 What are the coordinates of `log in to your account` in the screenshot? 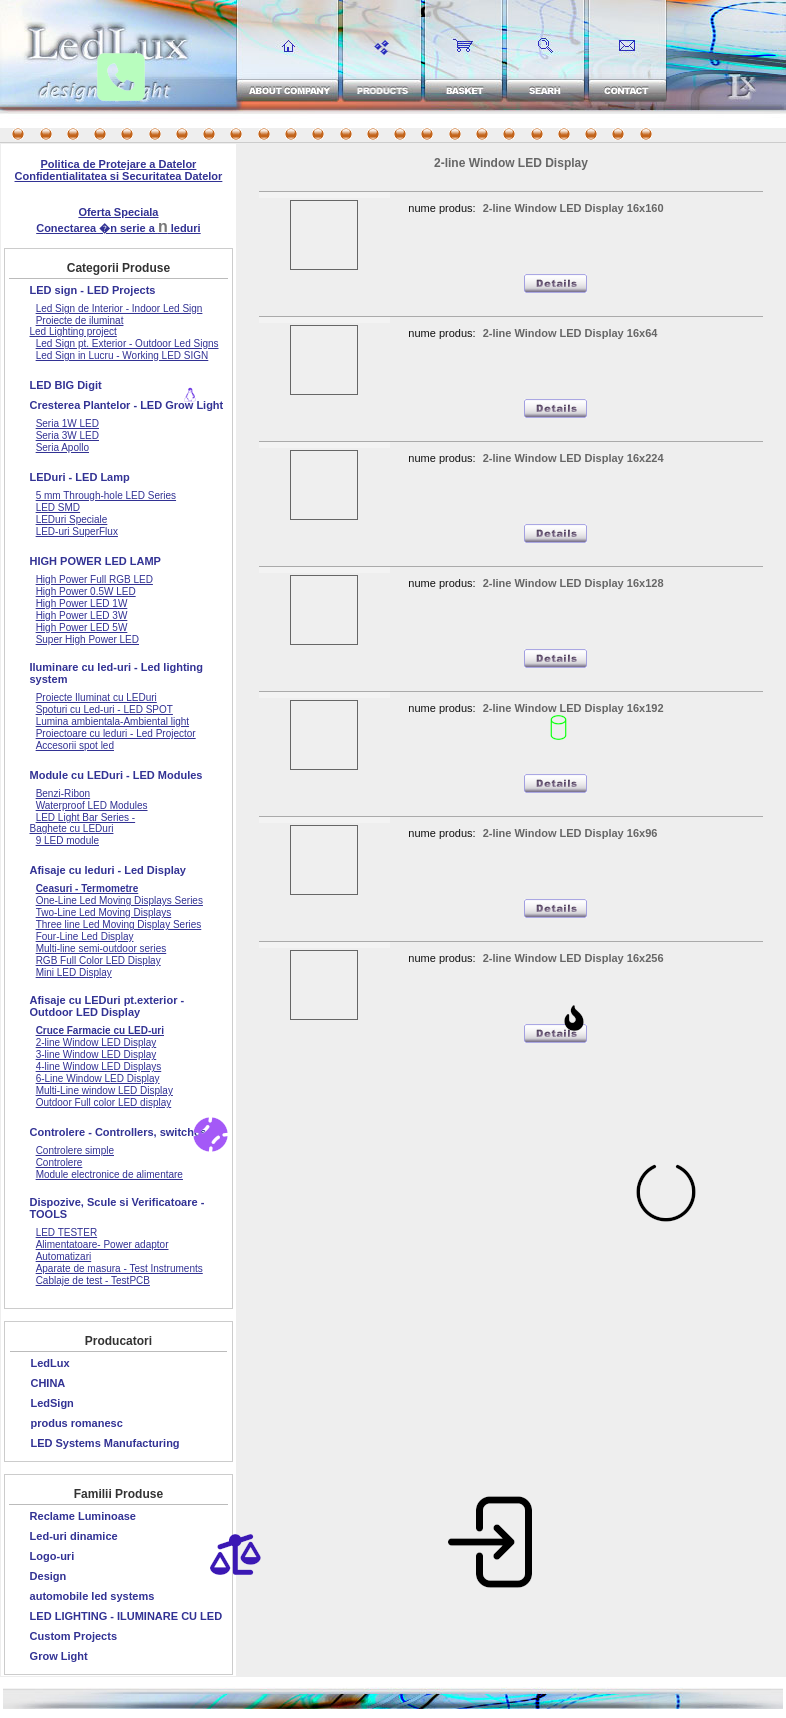 It's located at (497, 1542).